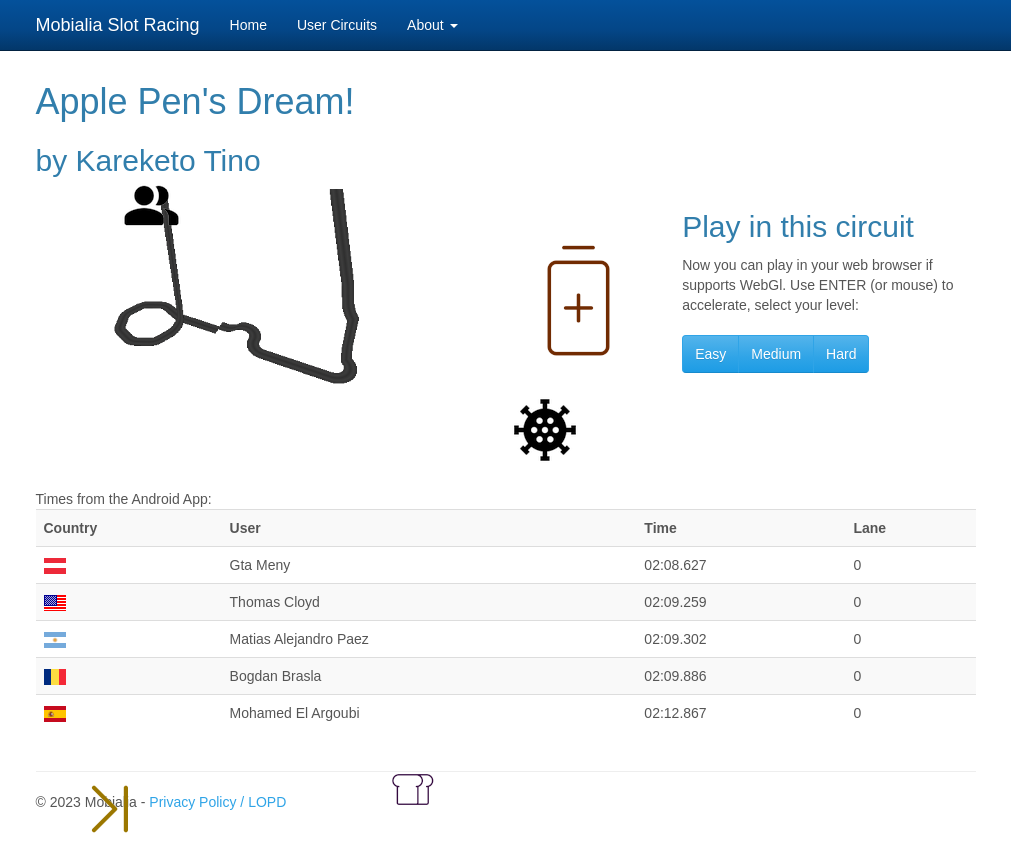 This screenshot has width=1011, height=862. What do you see at coordinates (151, 205) in the screenshot?
I see `view contacts or people list` at bounding box center [151, 205].